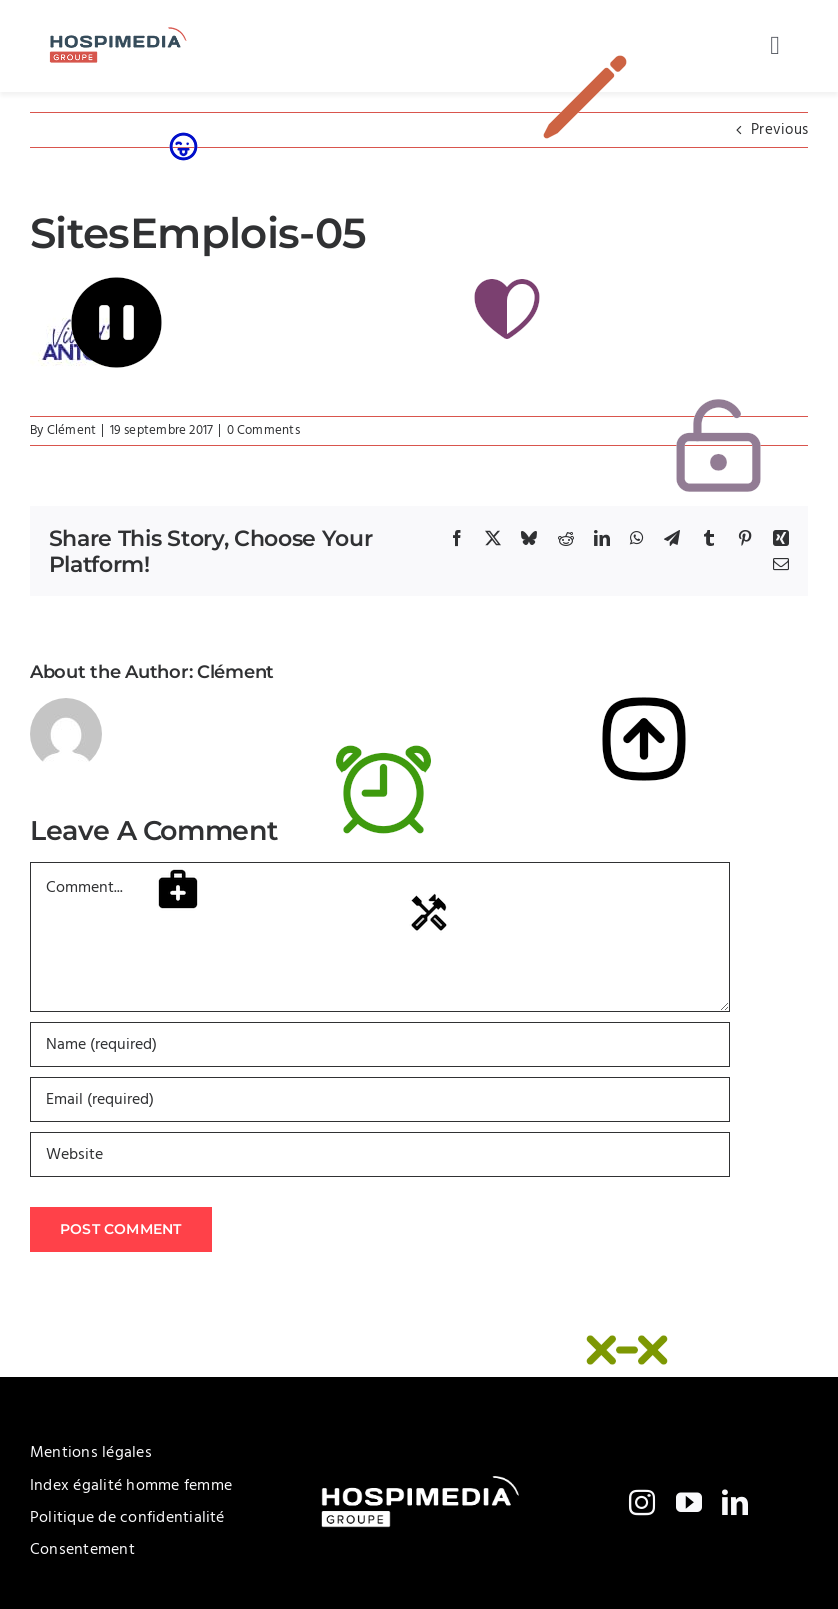 This screenshot has width=838, height=1609. Describe the element at coordinates (507, 309) in the screenshot. I see `indicates partial like or favorite status` at that location.